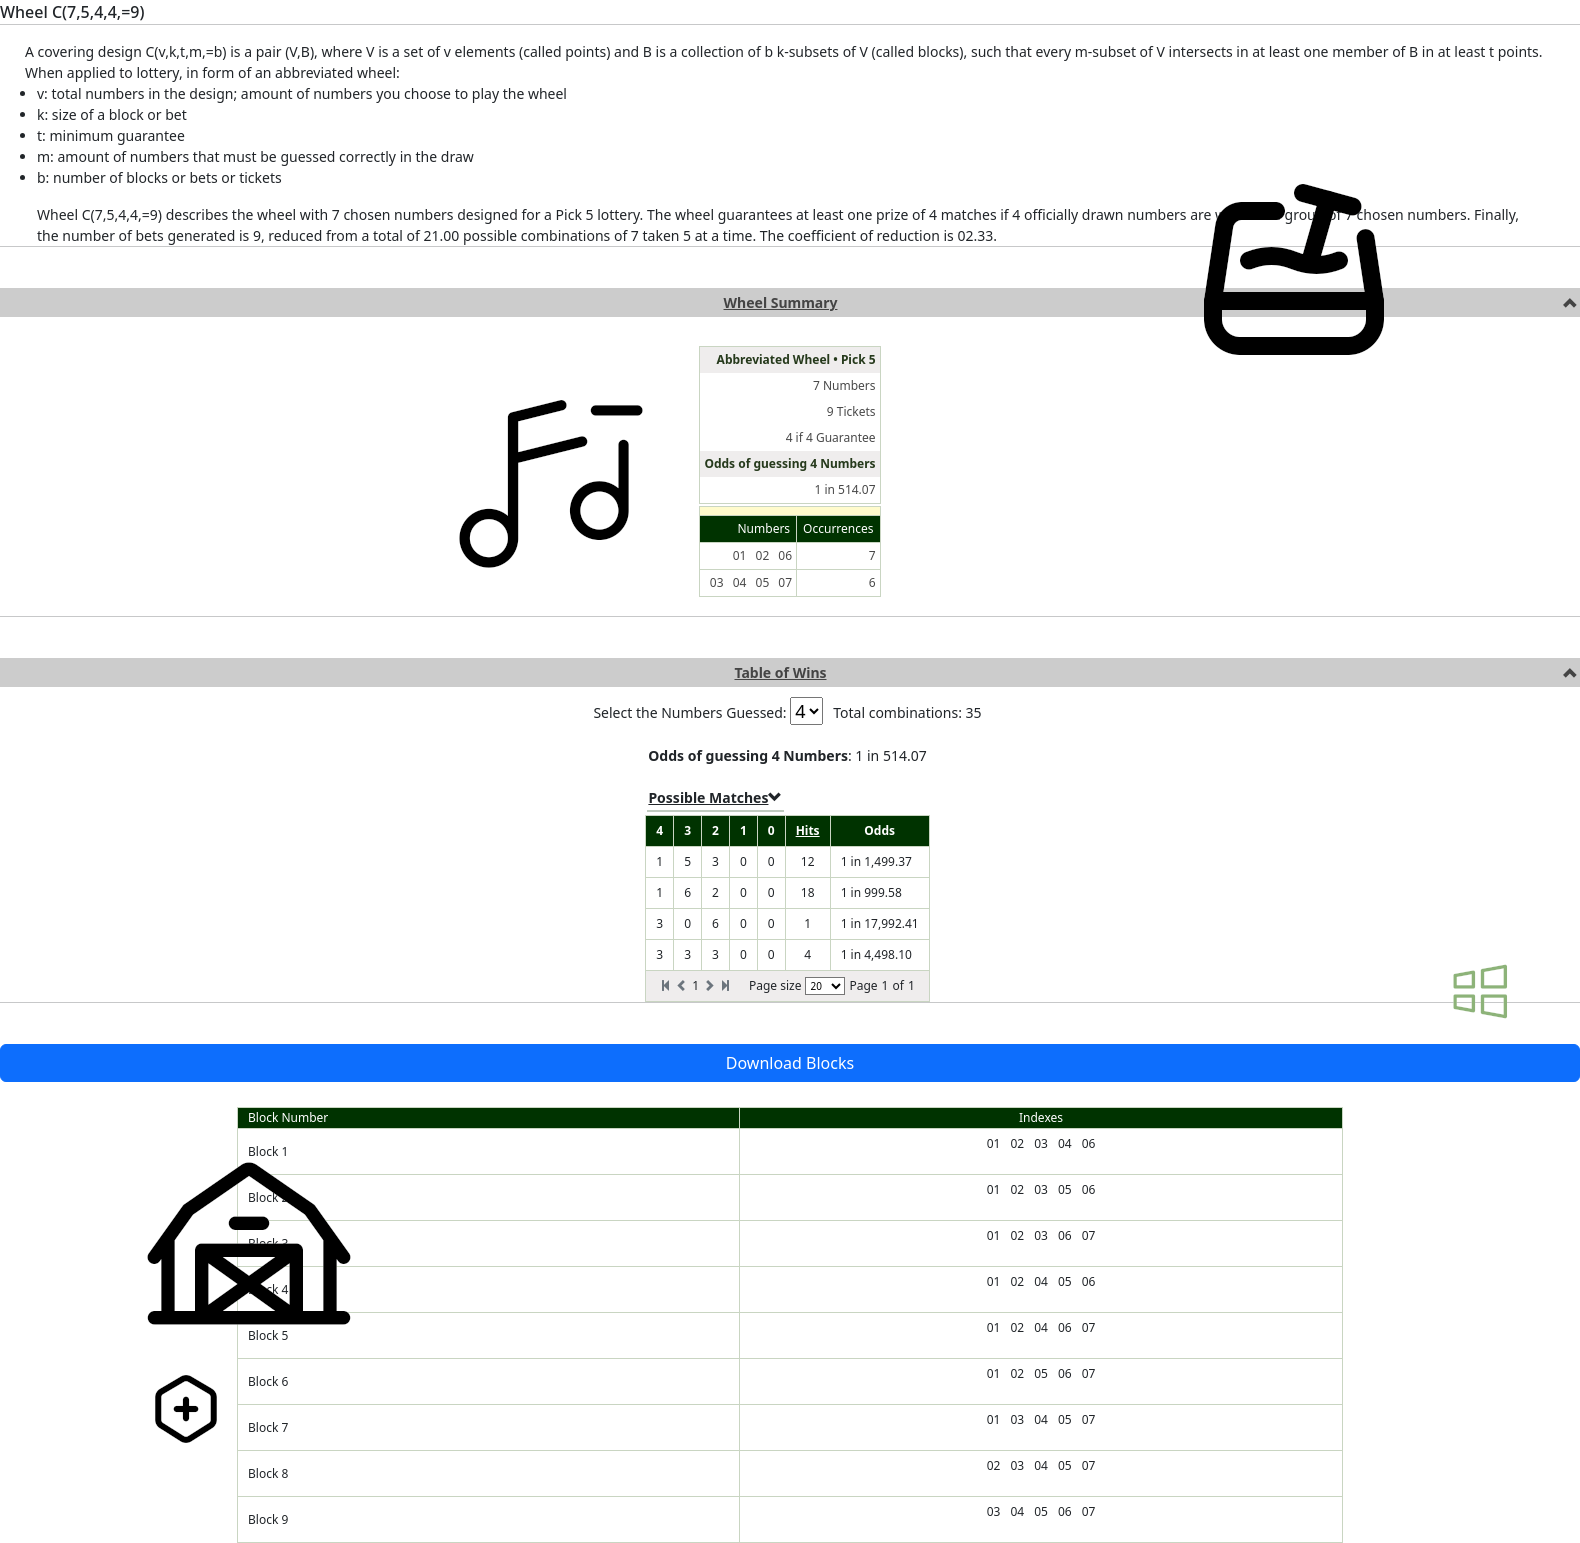 The image size is (1580, 1543). What do you see at coordinates (186, 1409) in the screenshot?
I see `add a new module or component` at bounding box center [186, 1409].